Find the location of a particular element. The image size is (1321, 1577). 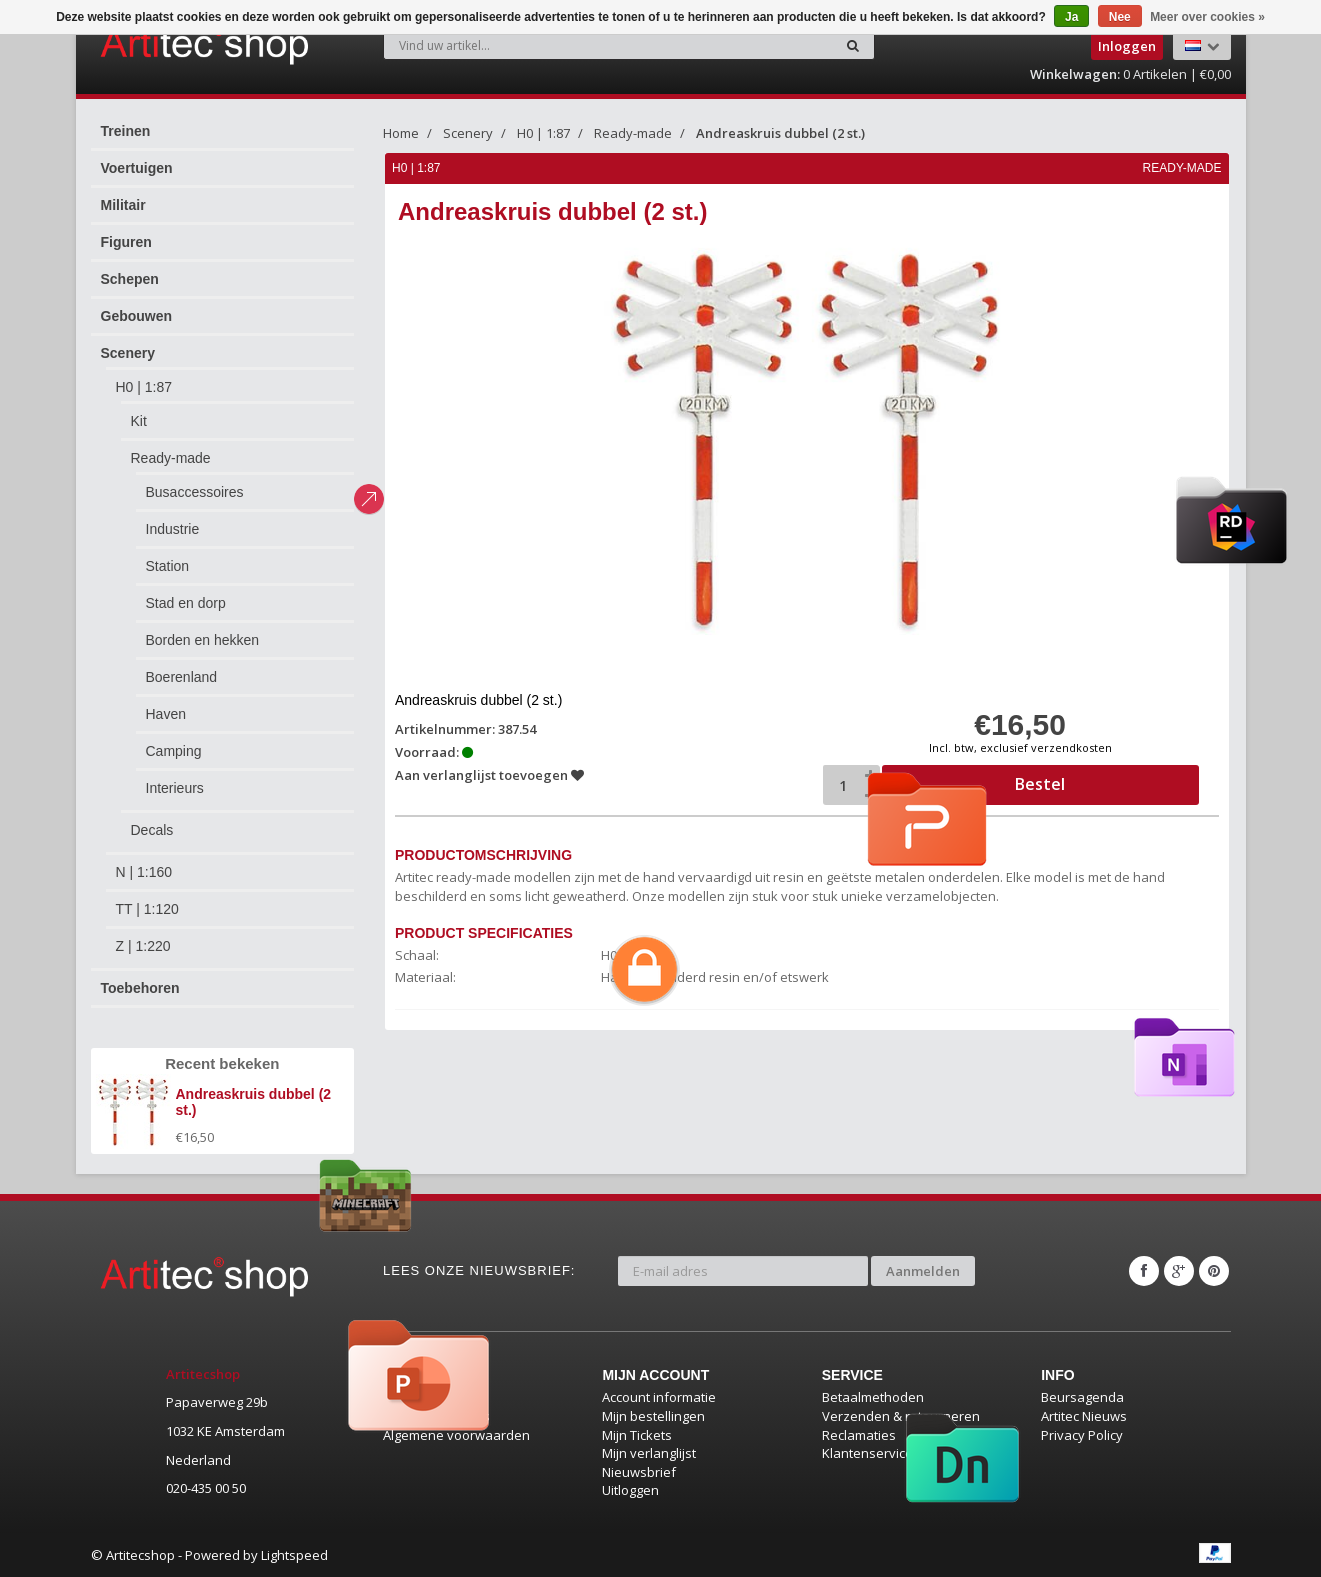

open adobe dimension project files folder is located at coordinates (962, 1461).